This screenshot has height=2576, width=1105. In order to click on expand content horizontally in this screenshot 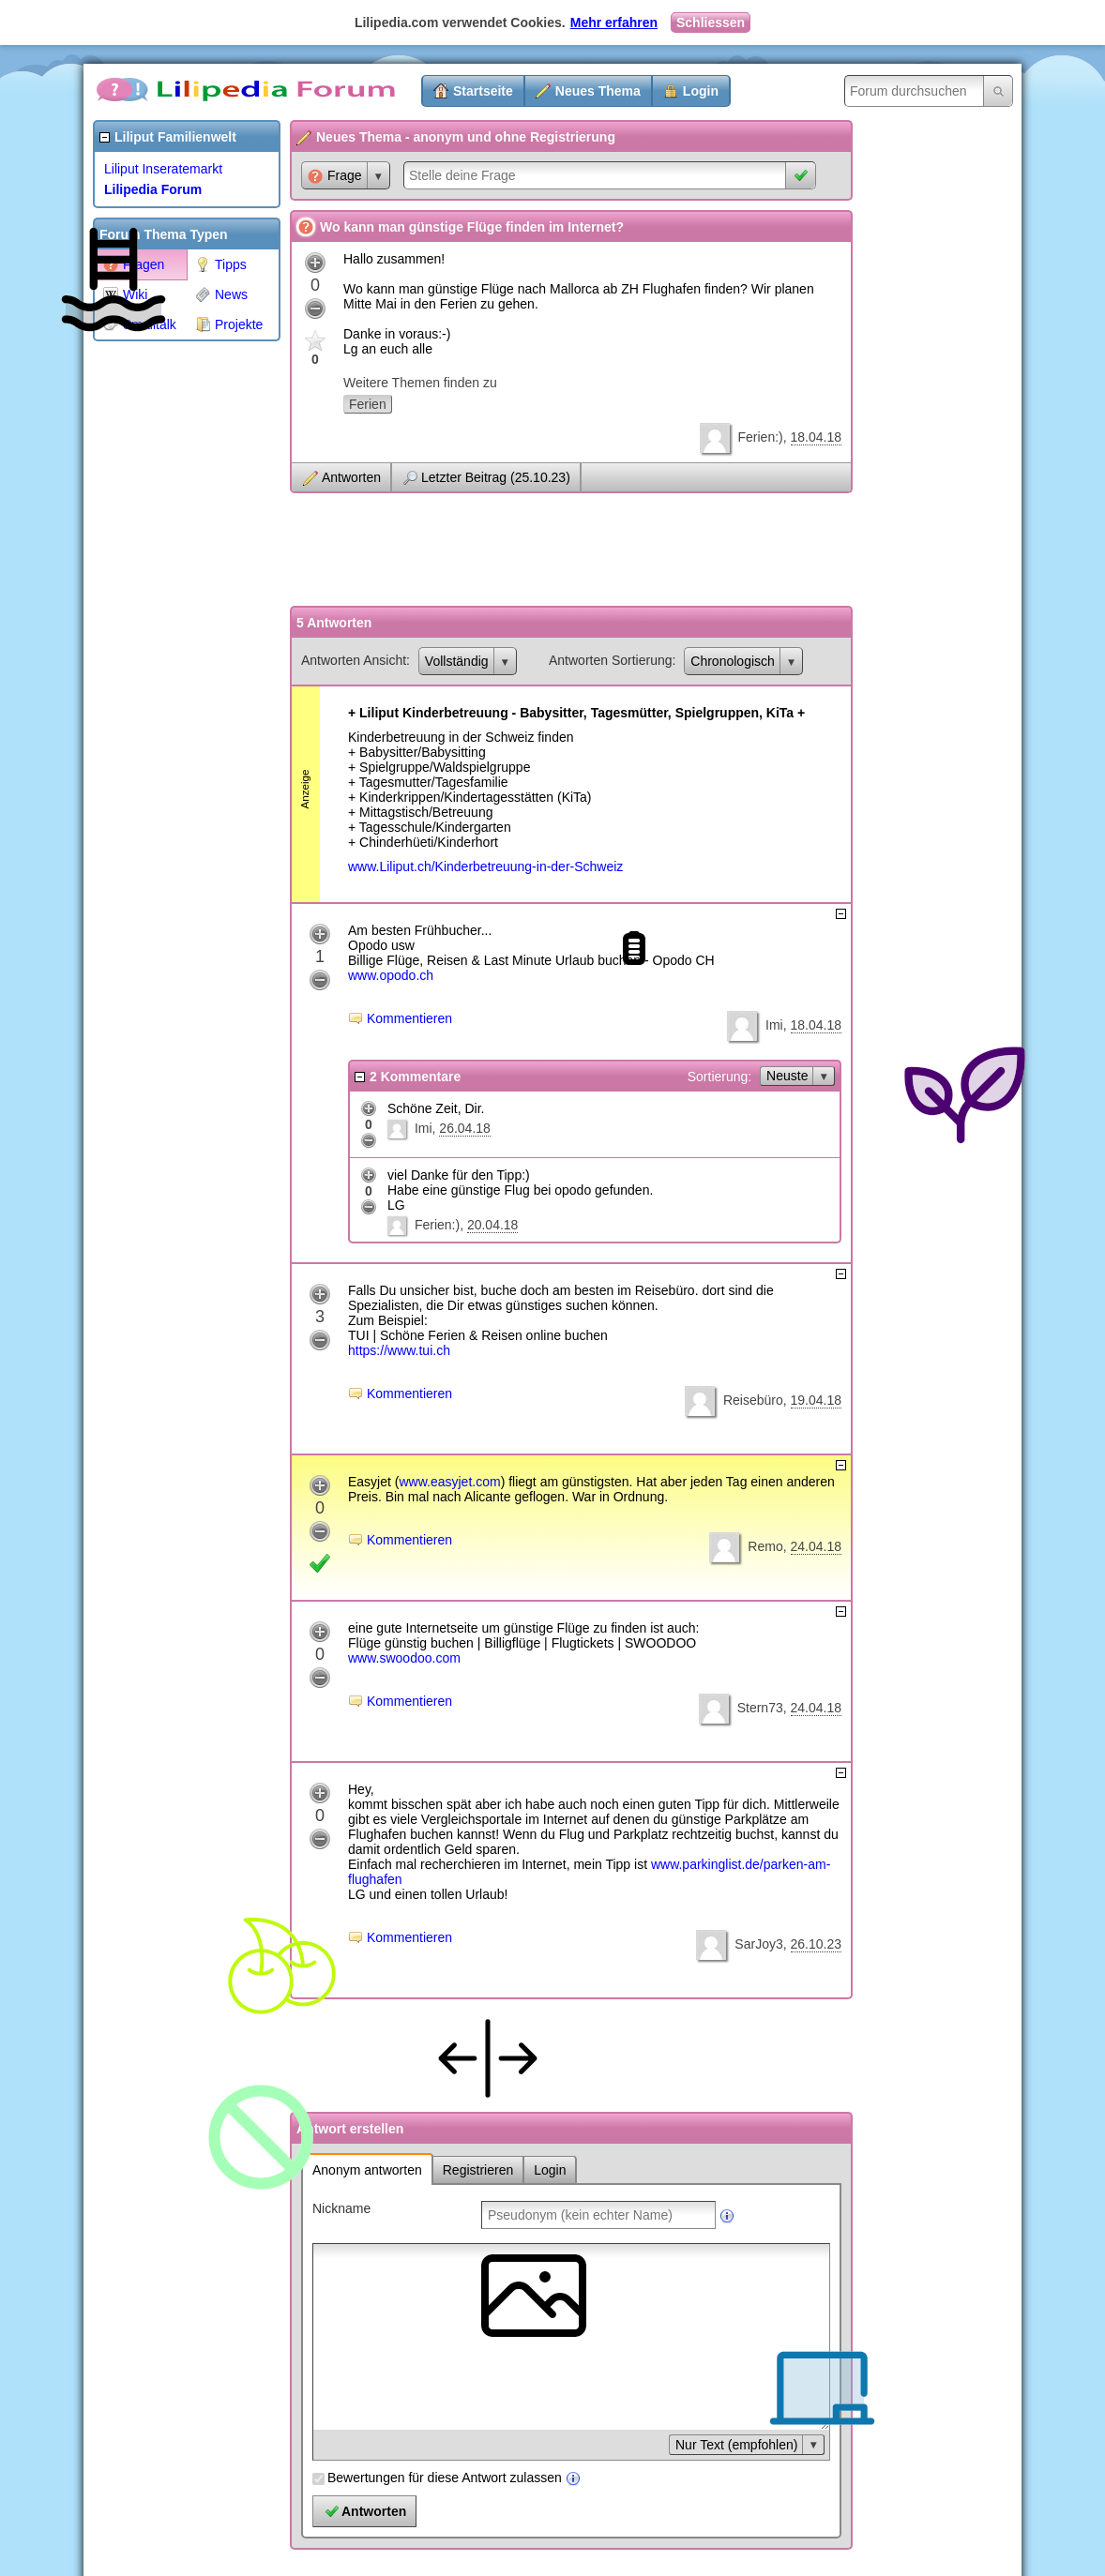, I will do `click(488, 2058)`.